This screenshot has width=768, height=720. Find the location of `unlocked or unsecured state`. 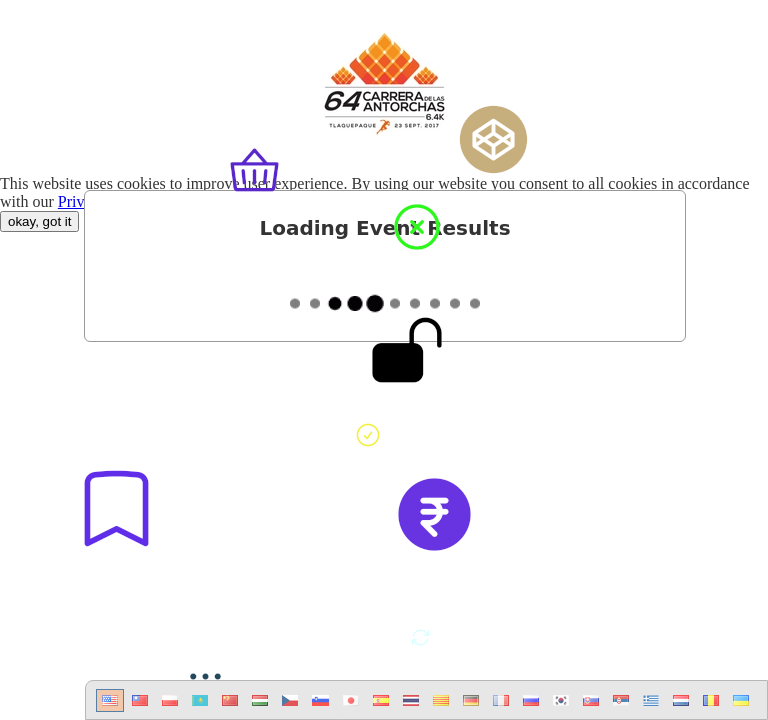

unlocked or unsecured state is located at coordinates (407, 350).